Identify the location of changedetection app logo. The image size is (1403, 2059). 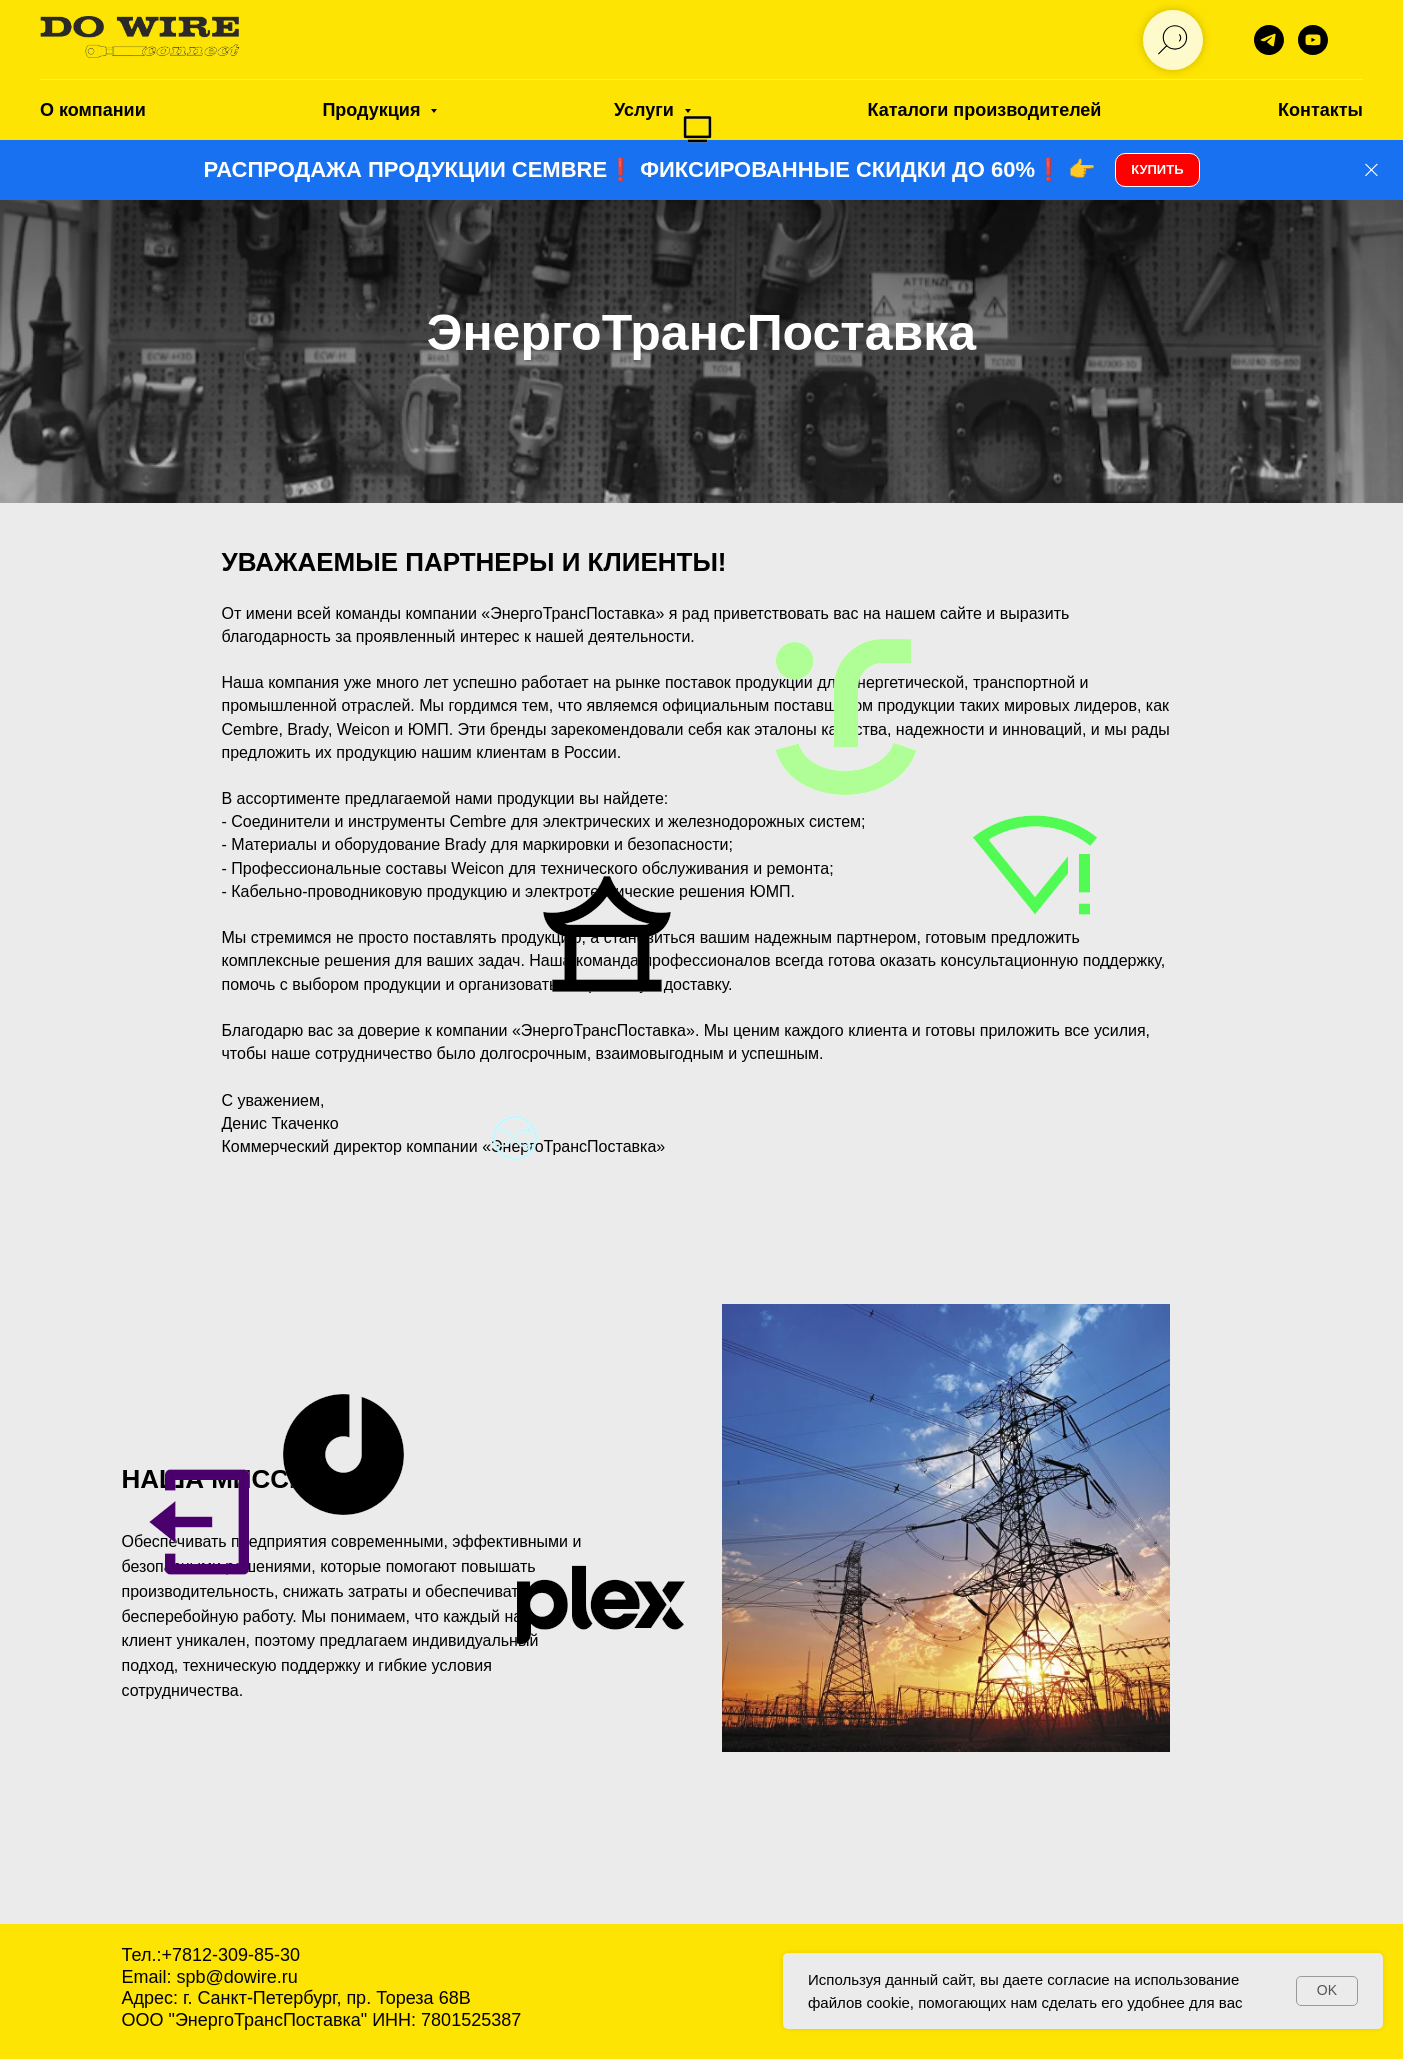
(515, 1138).